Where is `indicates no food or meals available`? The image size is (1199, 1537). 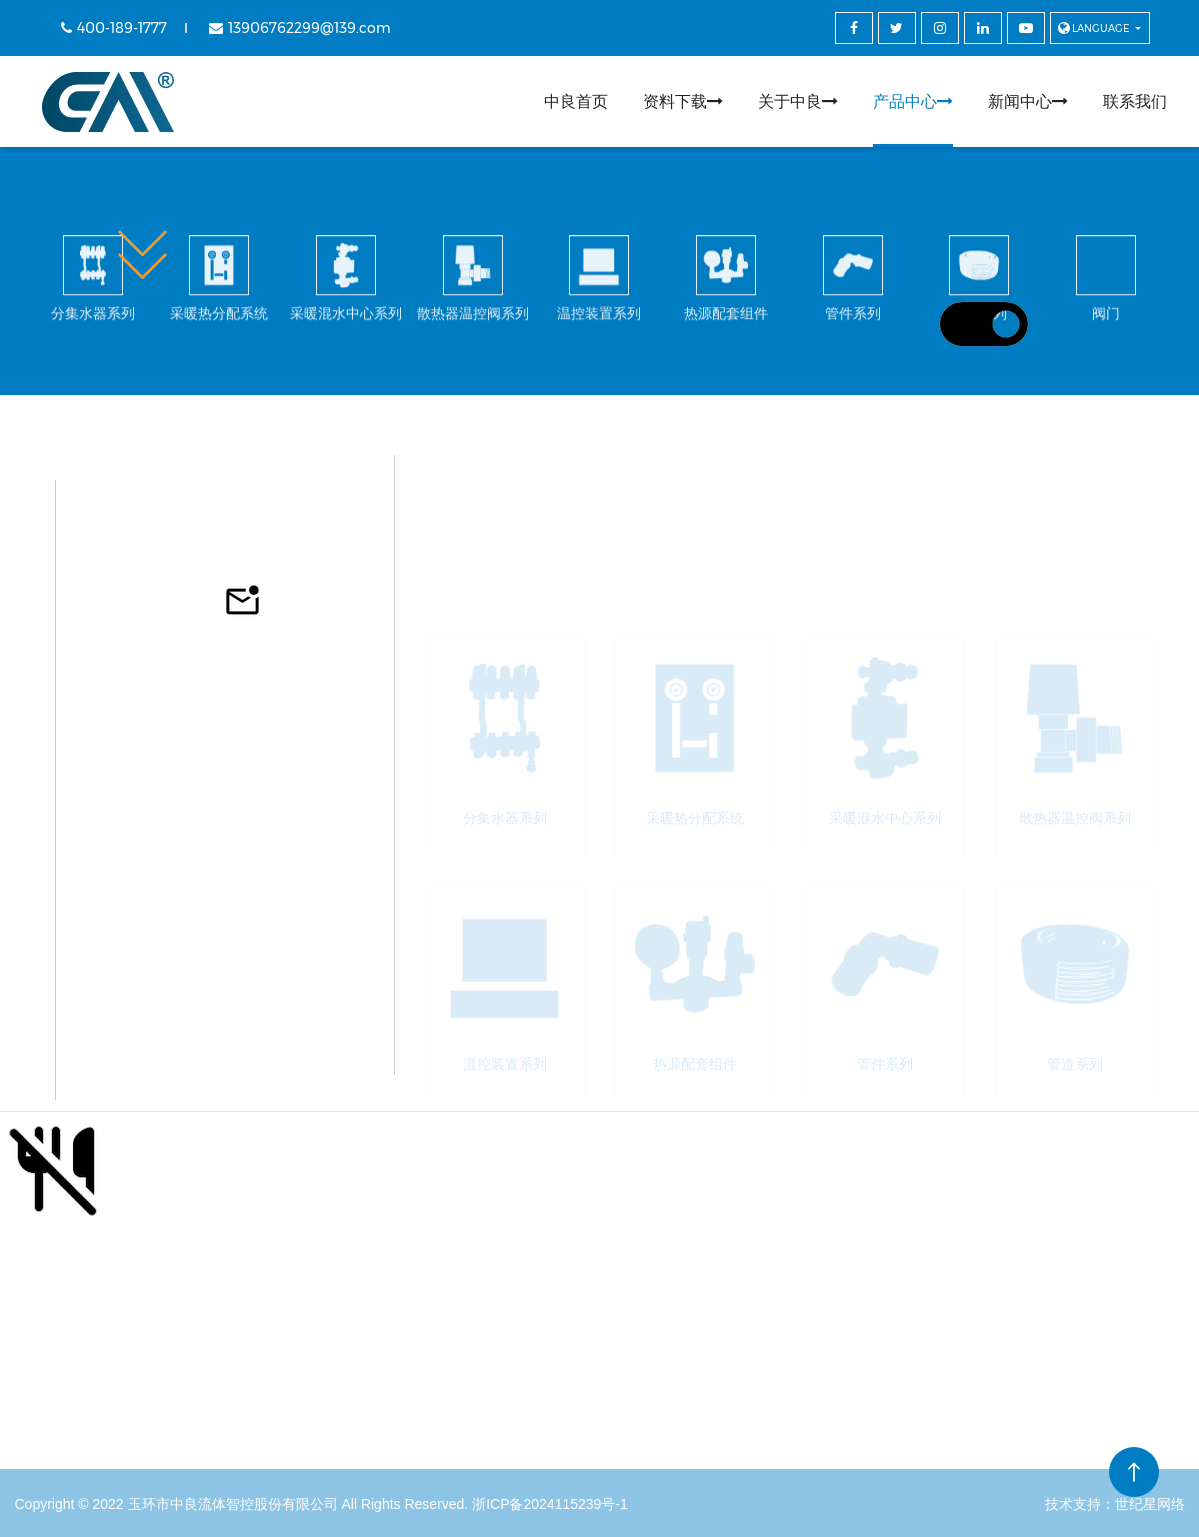 indicates no food or meals available is located at coordinates (56, 1169).